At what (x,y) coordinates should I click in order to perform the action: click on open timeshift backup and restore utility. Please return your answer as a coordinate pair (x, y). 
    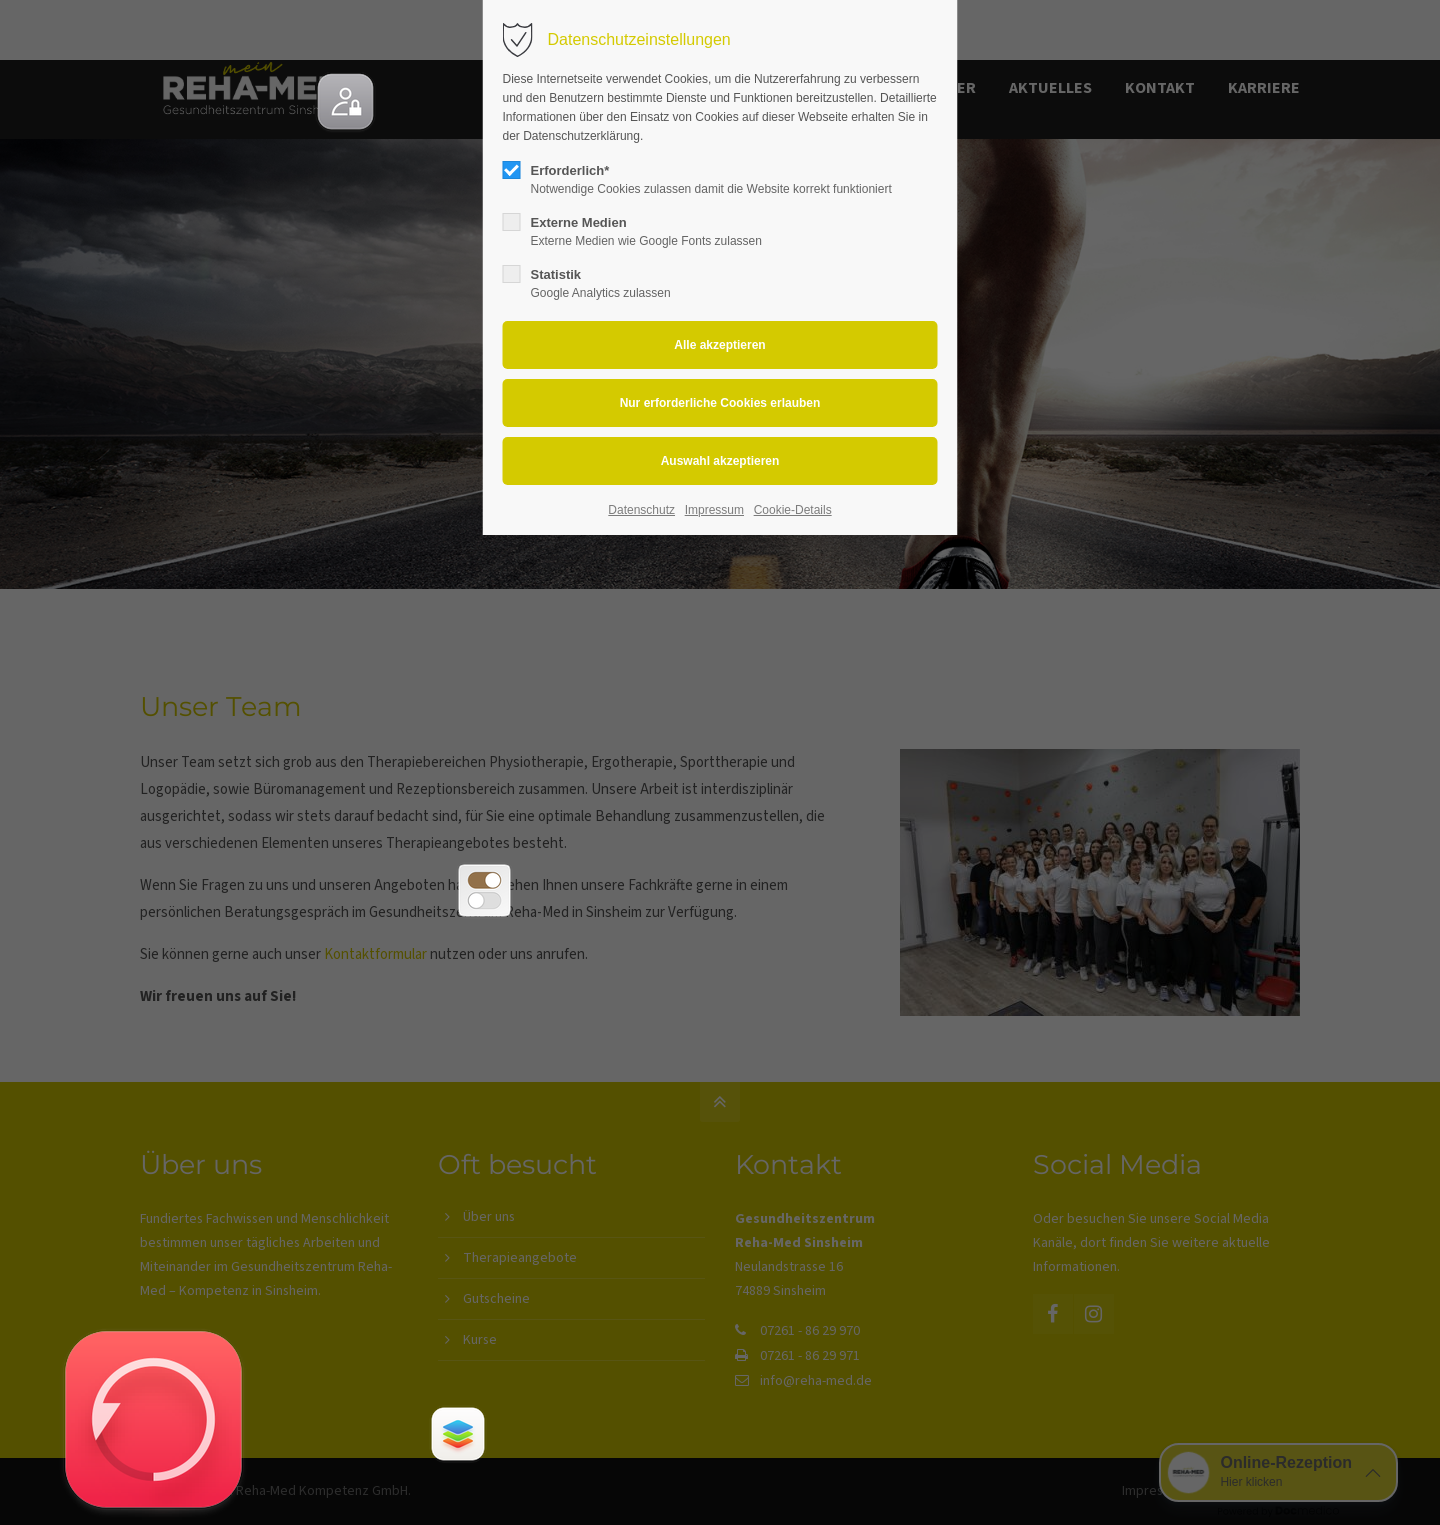
    Looking at the image, I should click on (153, 1419).